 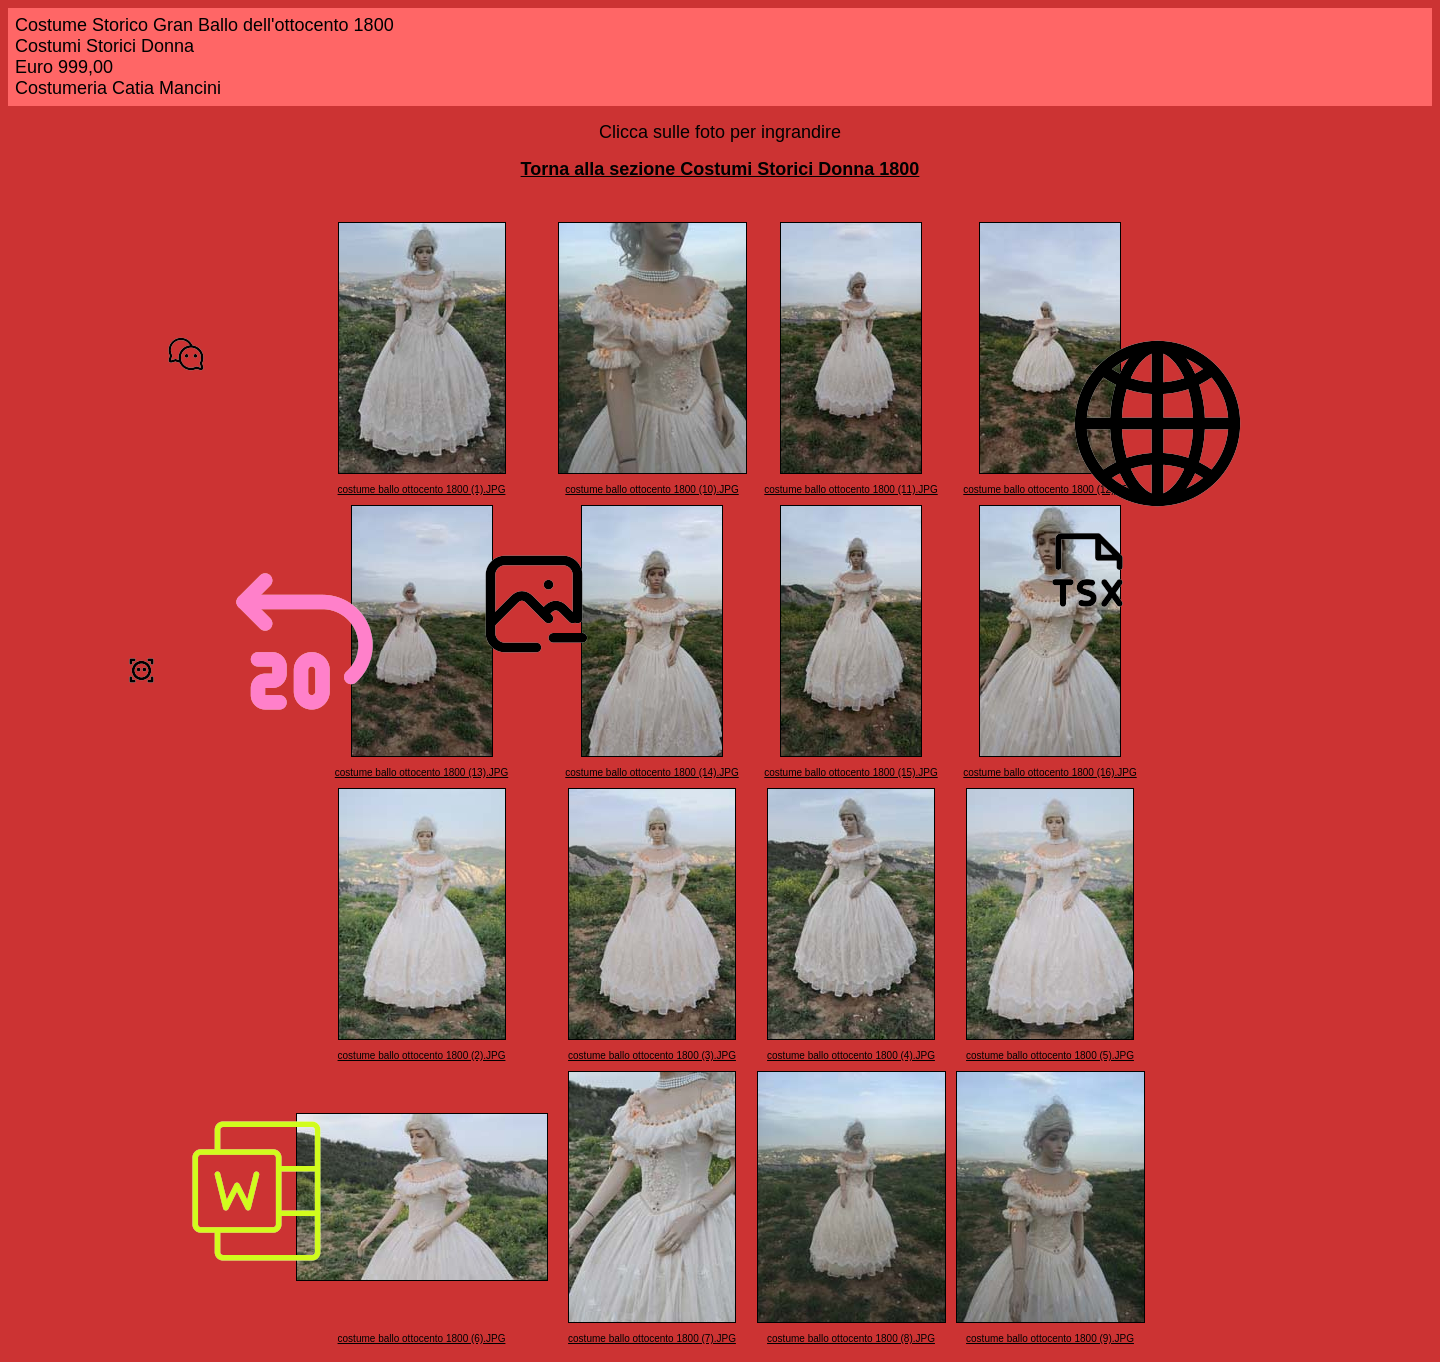 What do you see at coordinates (262, 1191) in the screenshot?
I see `open Microsoft Word` at bounding box center [262, 1191].